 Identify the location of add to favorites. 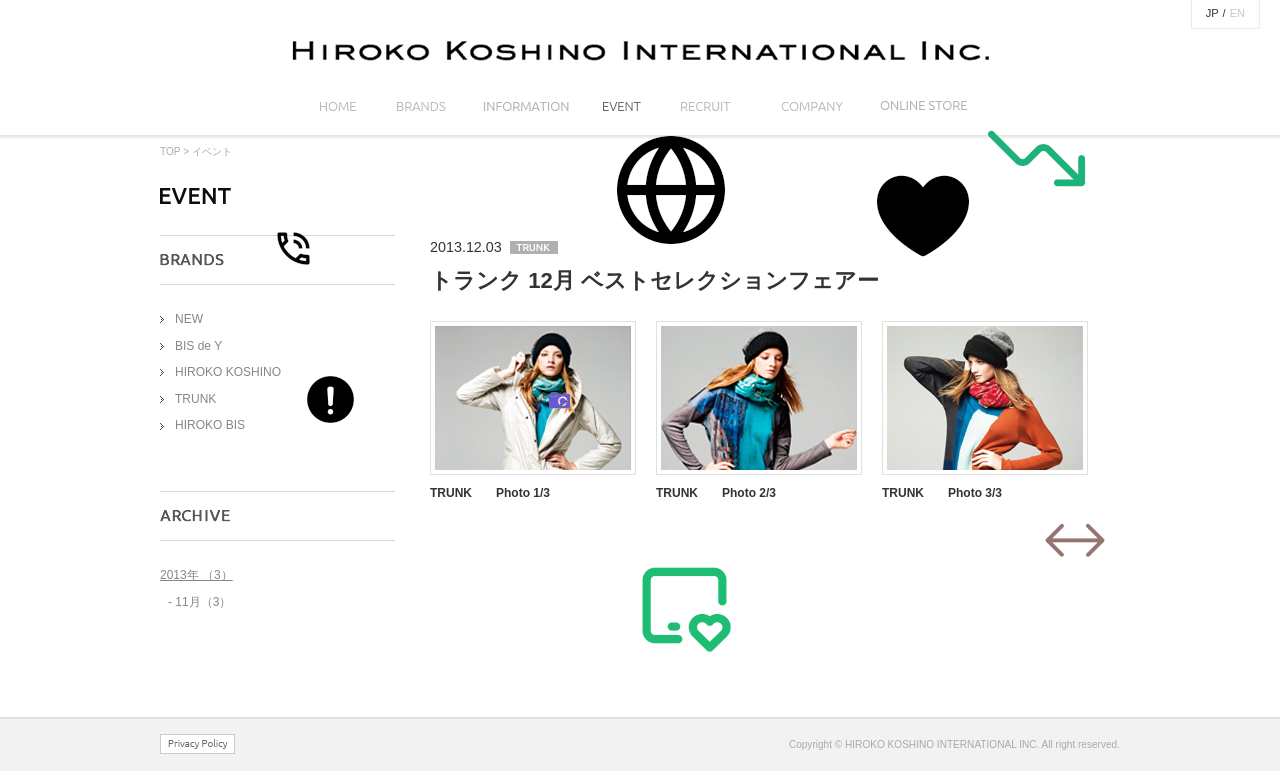
(923, 216).